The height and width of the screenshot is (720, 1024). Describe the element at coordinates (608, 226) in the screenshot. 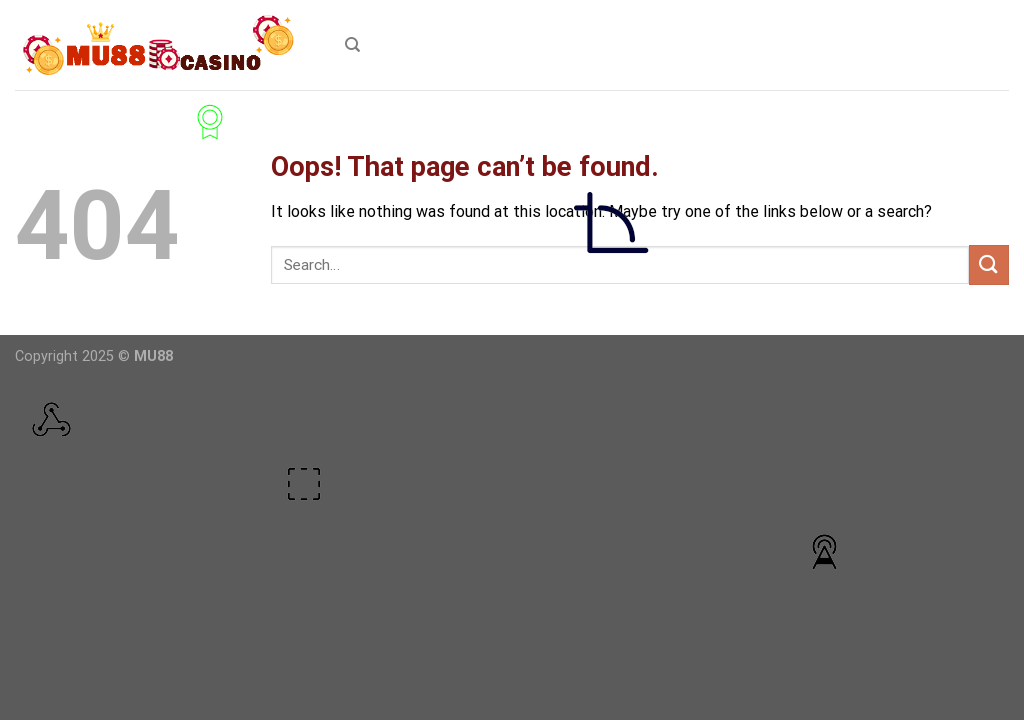

I see `measure or adjust angle in a design tool` at that location.